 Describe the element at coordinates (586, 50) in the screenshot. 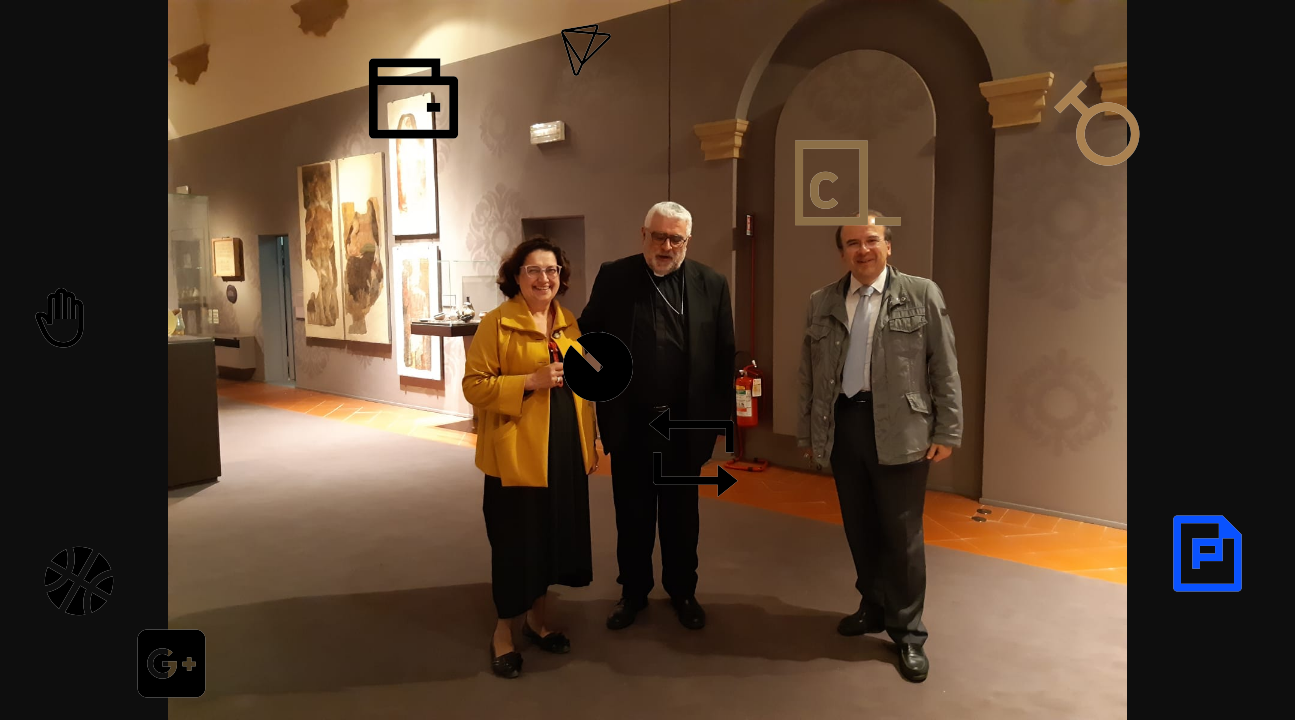

I see `pushed app logo` at that location.